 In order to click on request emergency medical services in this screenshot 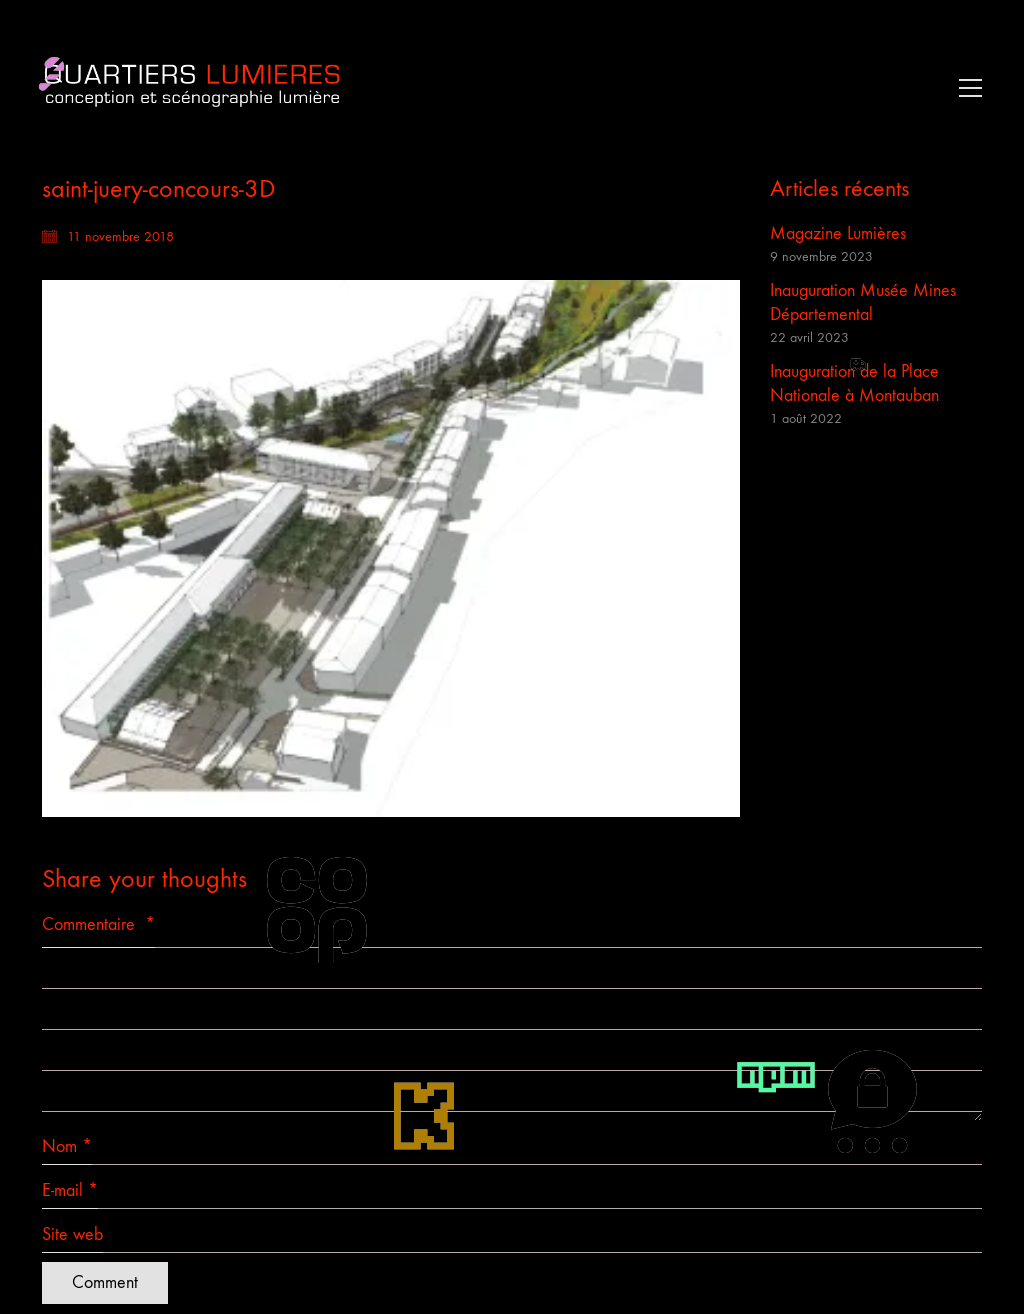, I will do `click(858, 364)`.